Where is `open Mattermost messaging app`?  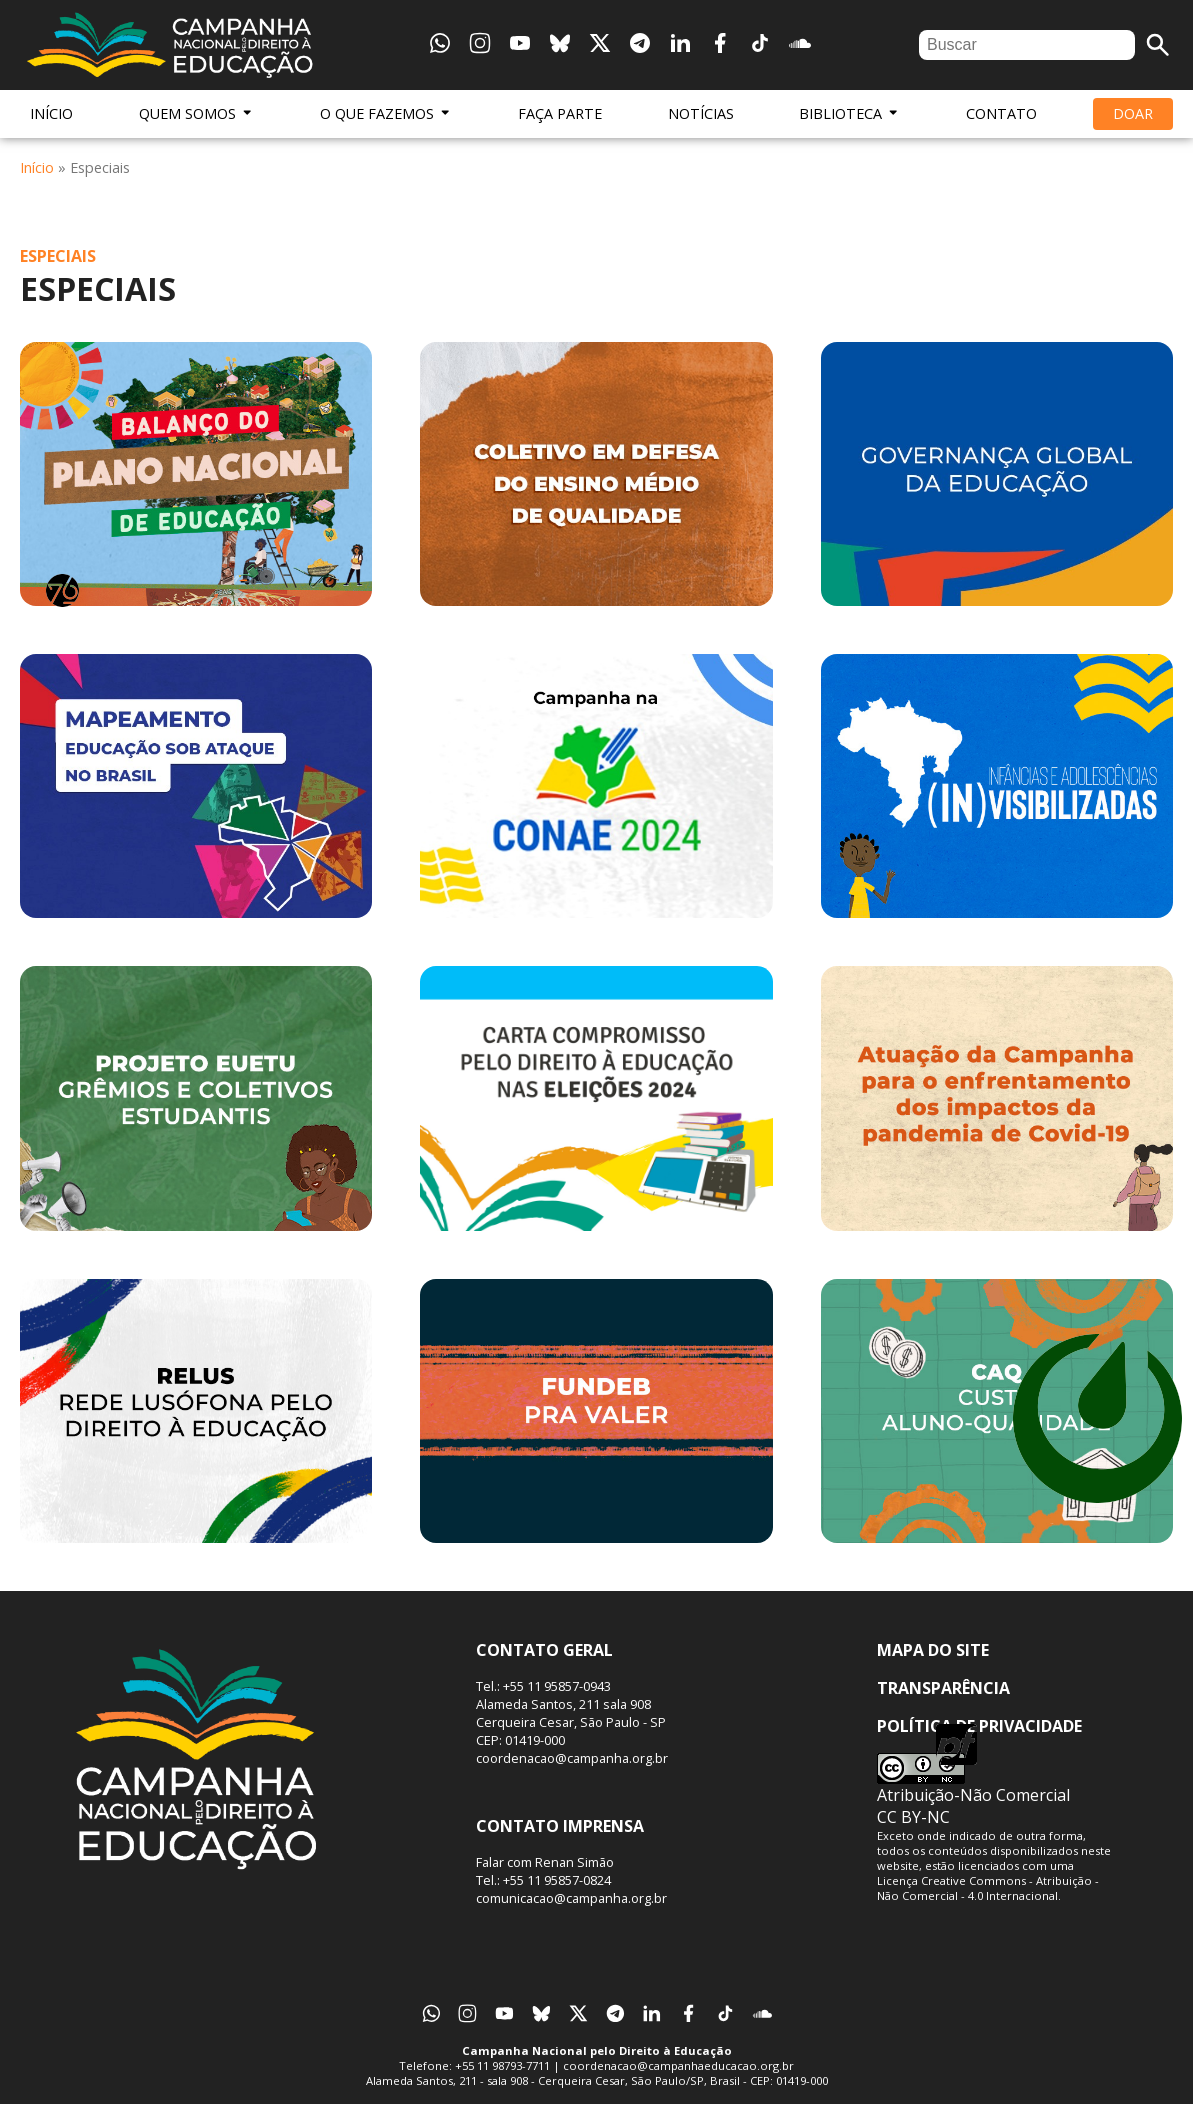
open Mattermost messaging app is located at coordinates (1097, 1418).